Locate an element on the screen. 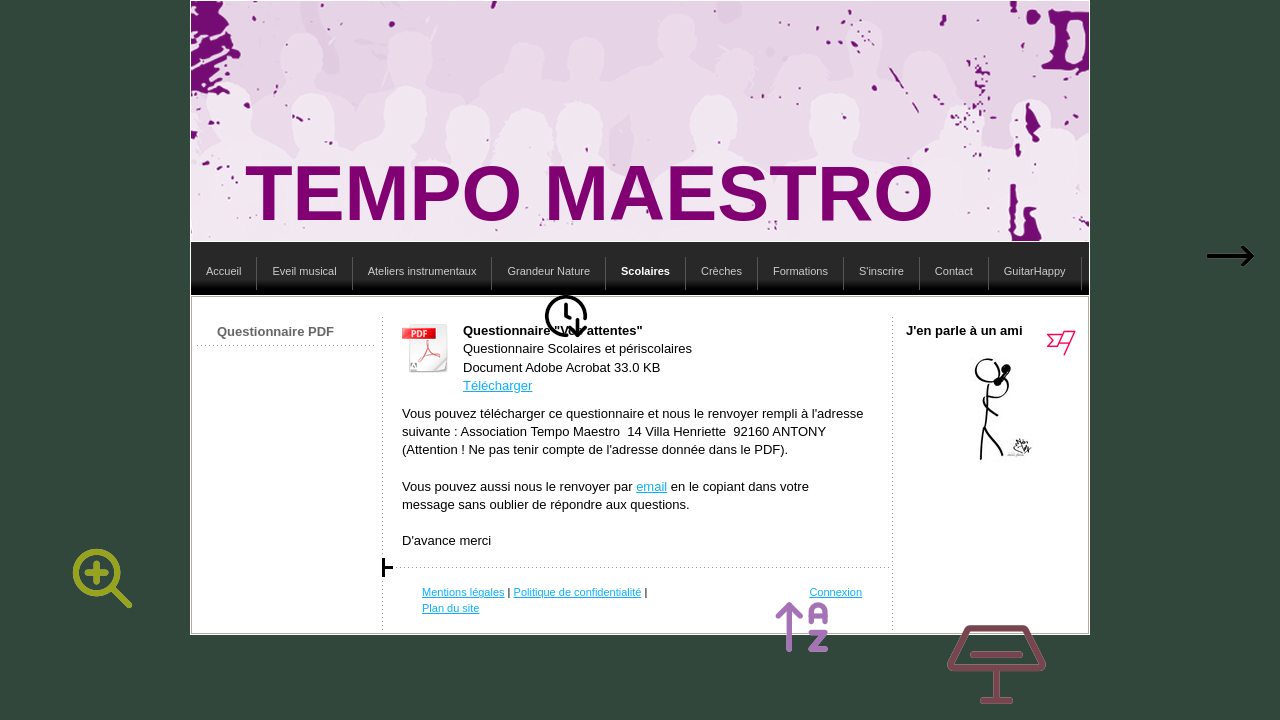 Image resolution: width=1280 pixels, height=720 pixels. flag or mark an item for follow-up is located at coordinates (1061, 342).